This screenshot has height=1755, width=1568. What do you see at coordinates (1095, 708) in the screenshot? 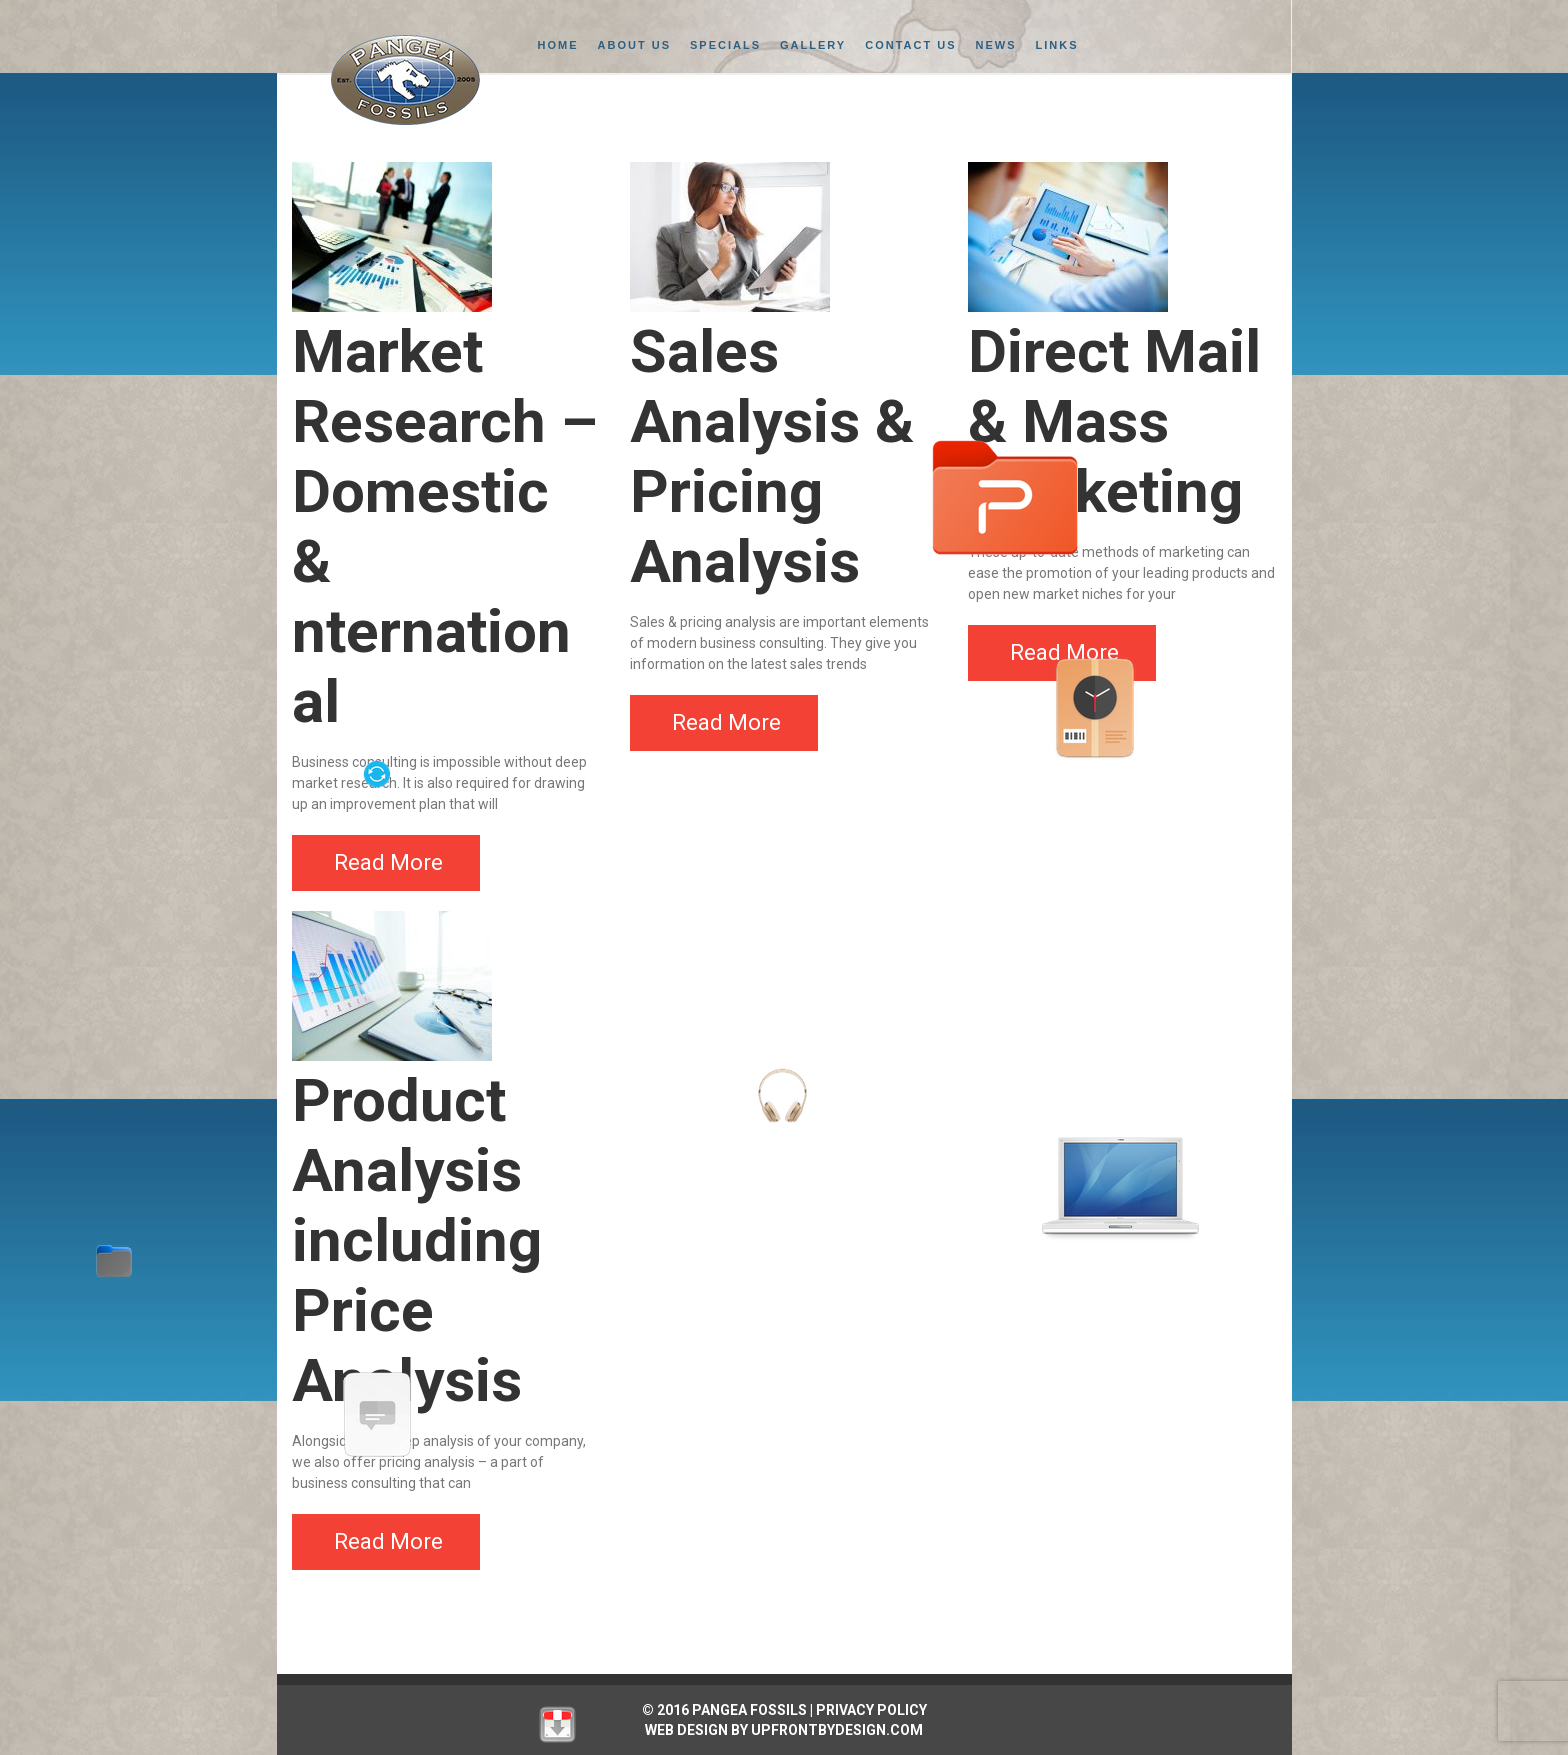
I see `package manager is processing or waiting` at bounding box center [1095, 708].